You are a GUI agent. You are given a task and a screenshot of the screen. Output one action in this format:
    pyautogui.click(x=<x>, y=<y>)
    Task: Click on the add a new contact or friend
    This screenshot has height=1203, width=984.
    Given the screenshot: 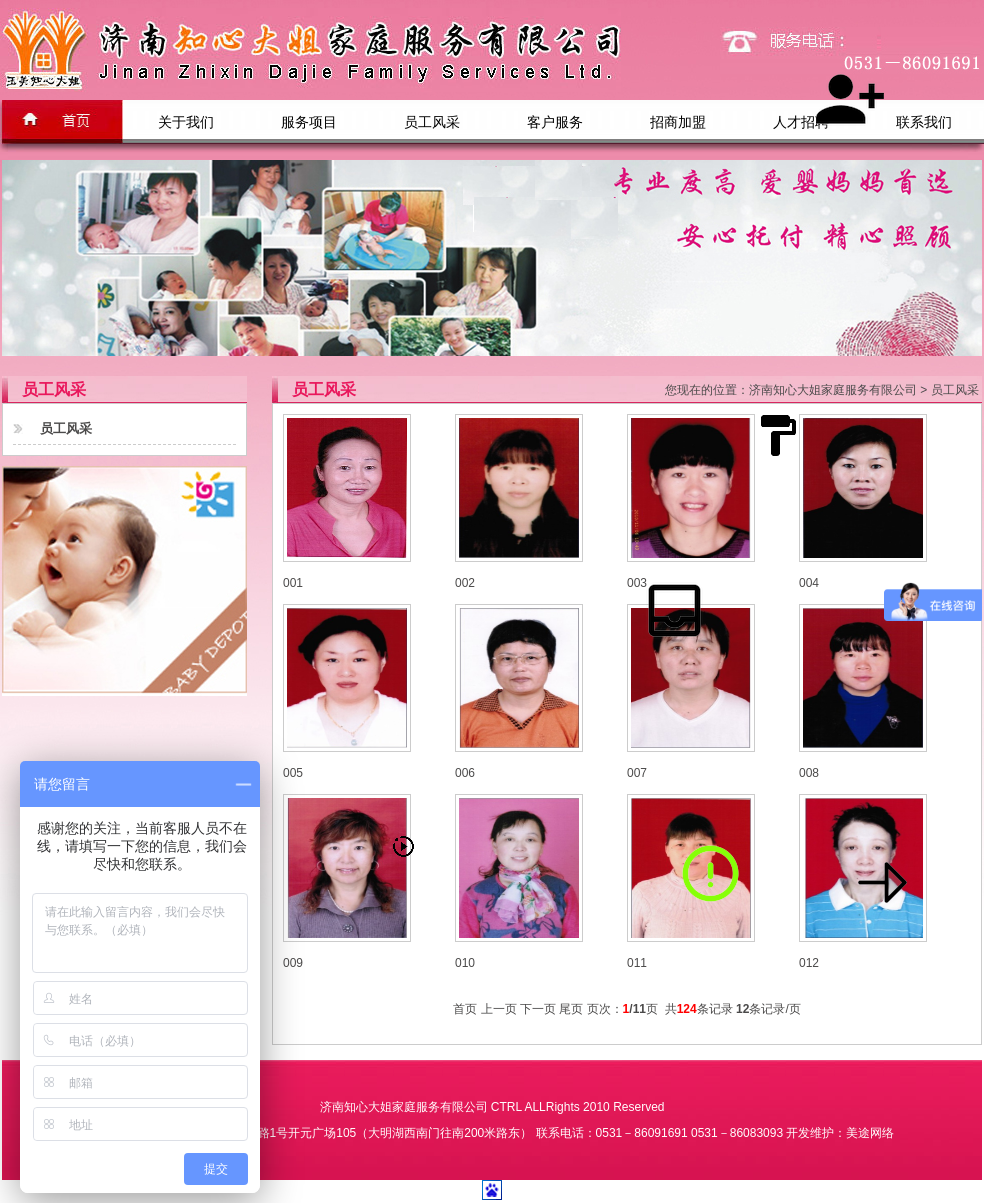 What is the action you would take?
    pyautogui.click(x=850, y=99)
    